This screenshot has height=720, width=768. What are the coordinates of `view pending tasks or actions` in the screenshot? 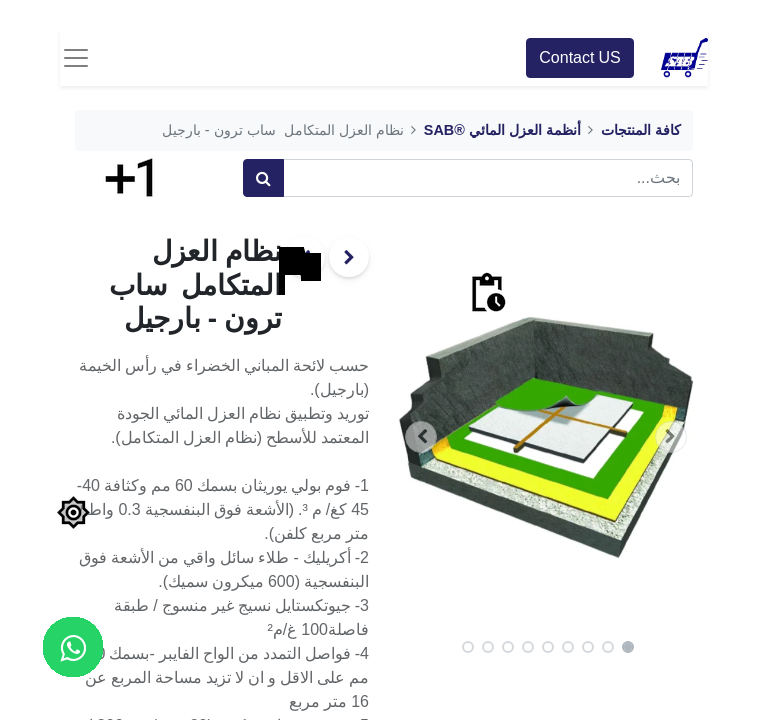 It's located at (487, 293).